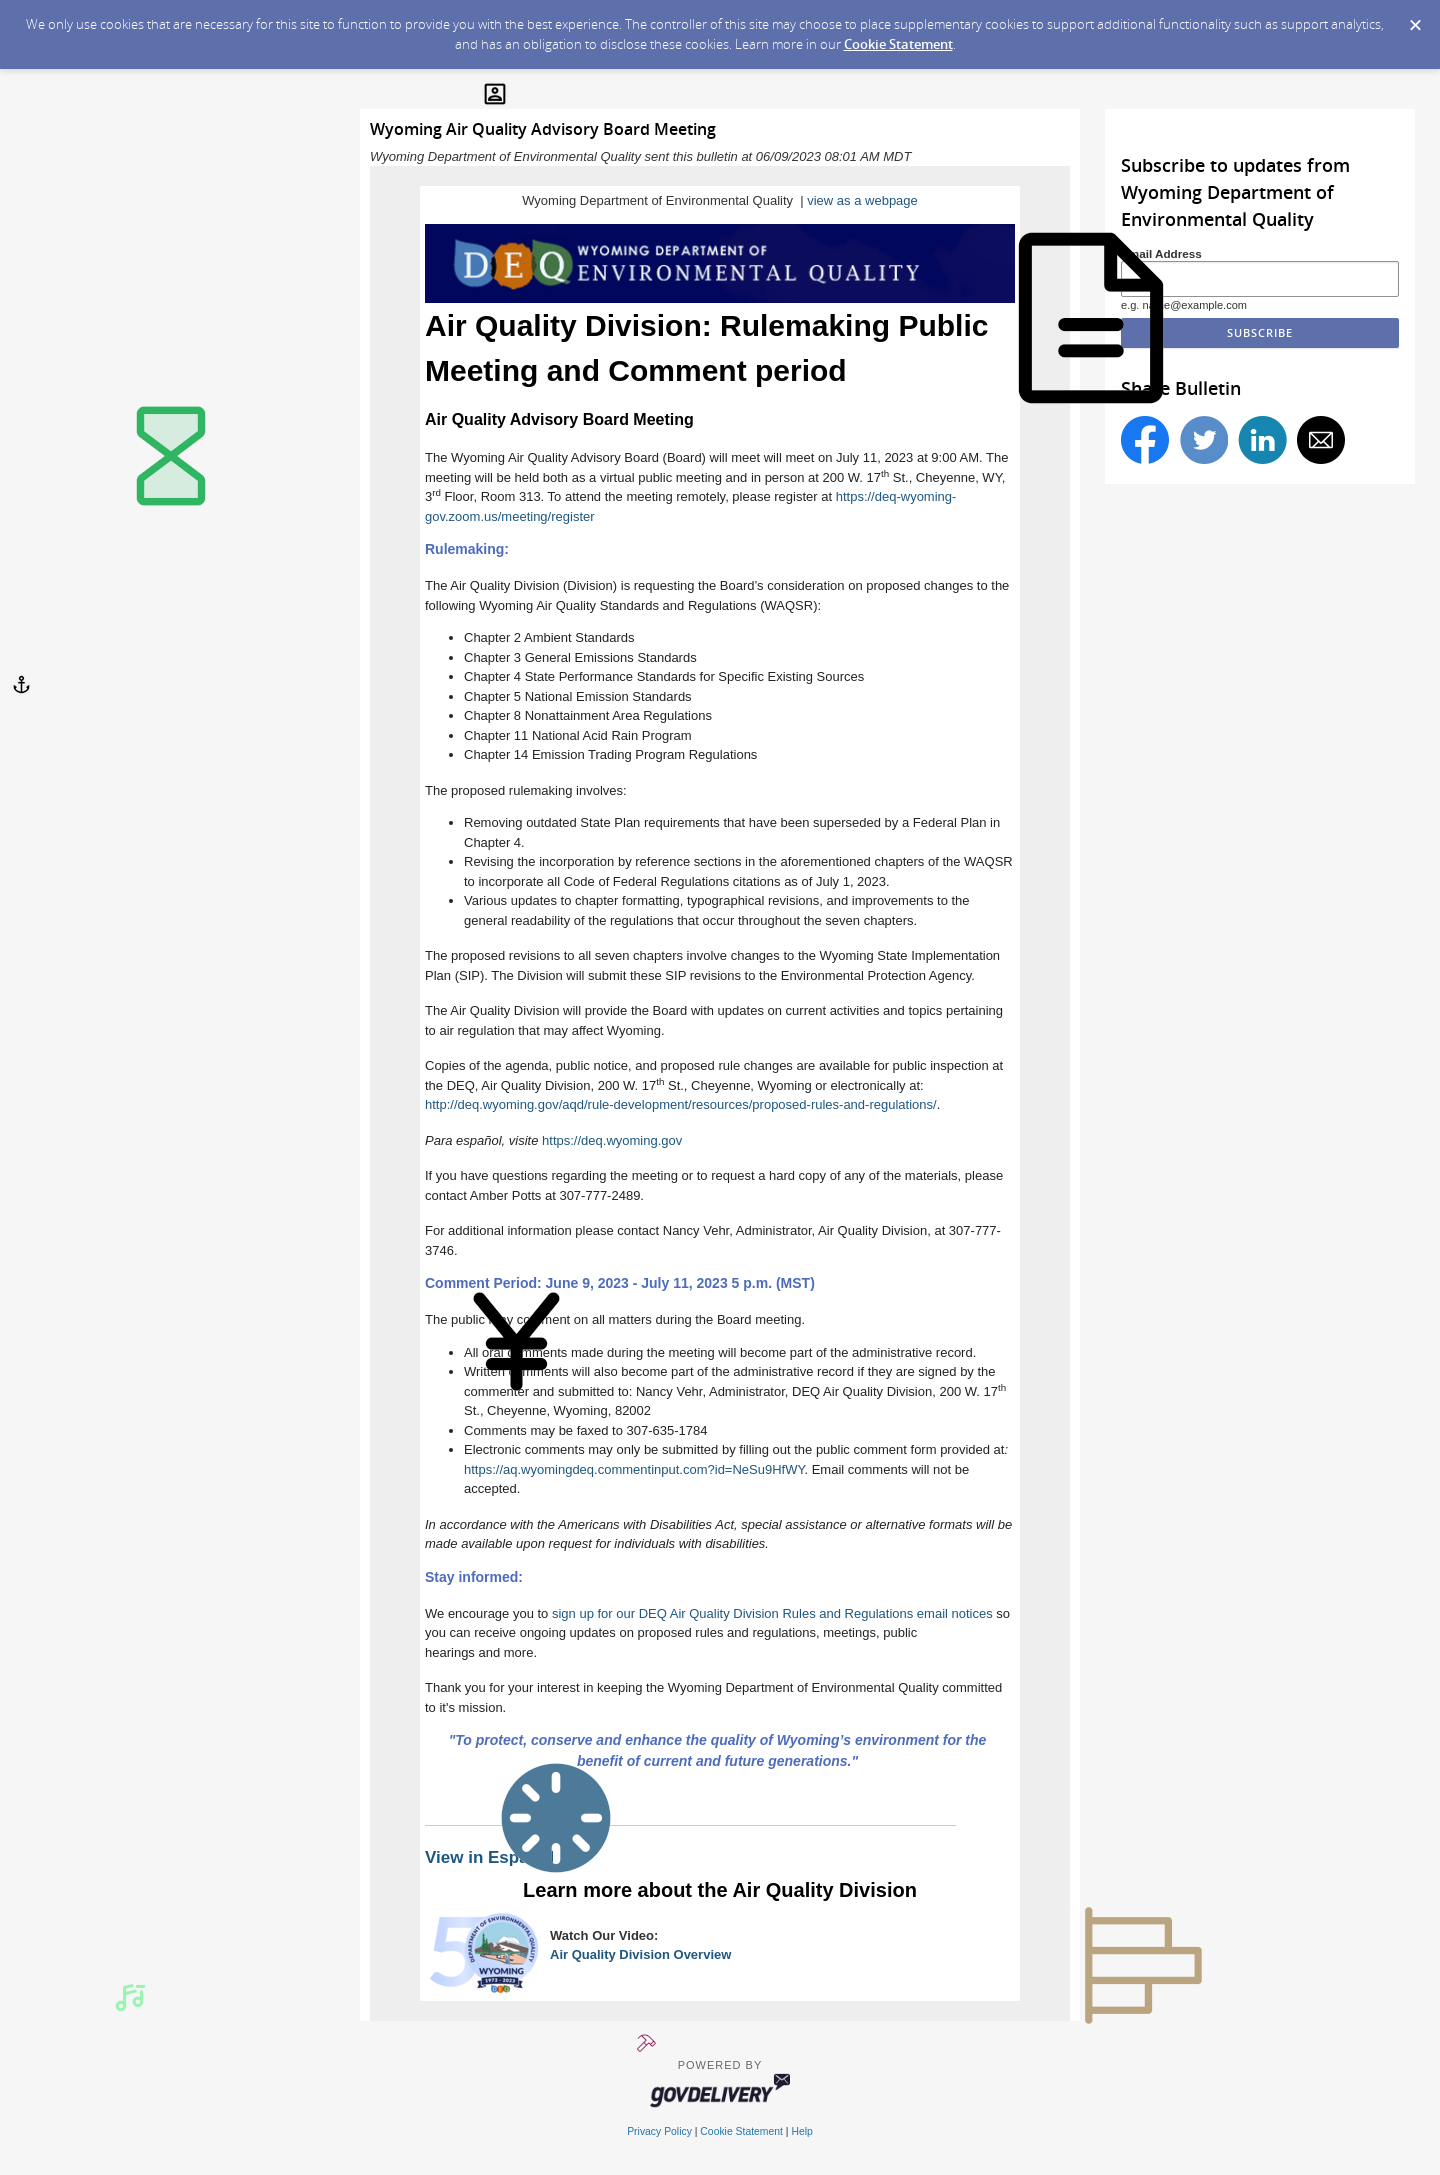 Image resolution: width=1440 pixels, height=2175 pixels. I want to click on view your account profile, so click(495, 94).